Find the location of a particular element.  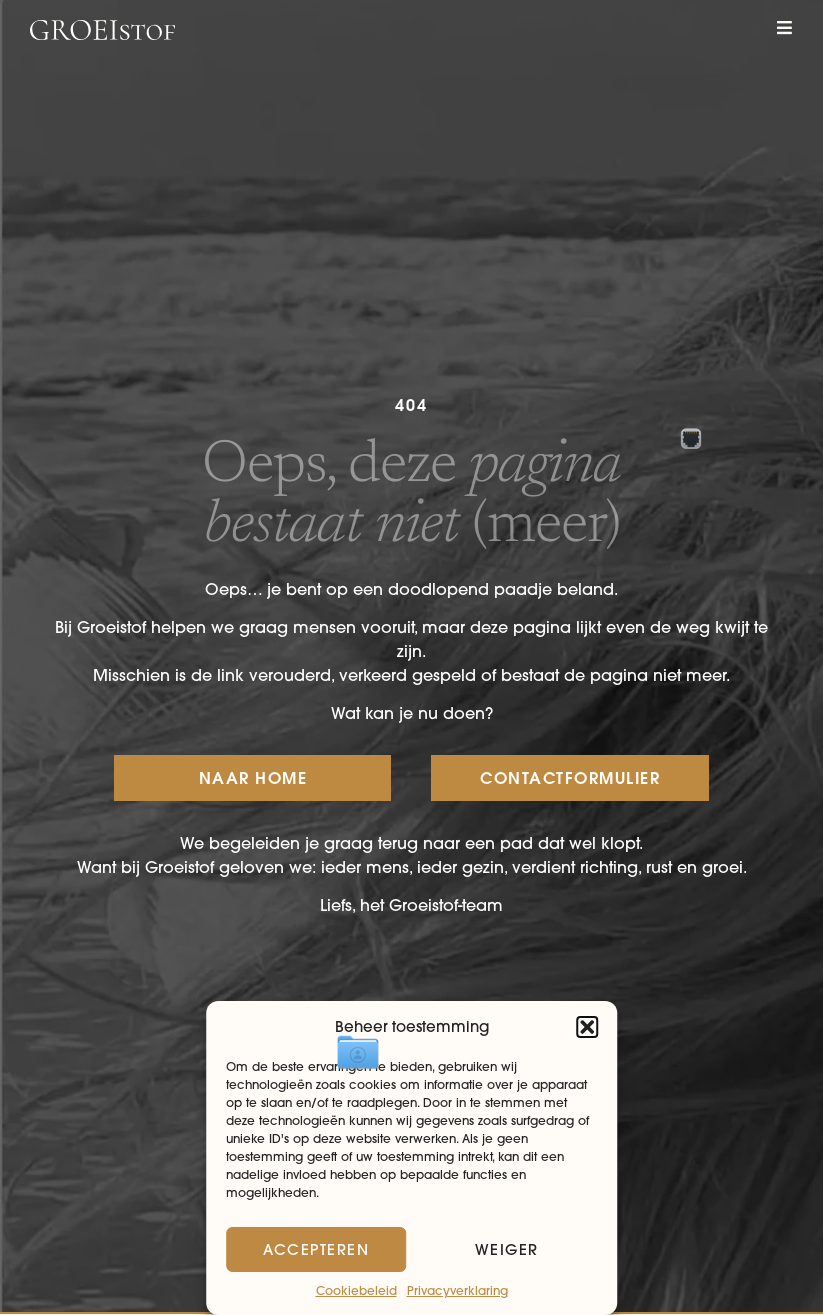

open ethernet network preferences is located at coordinates (691, 439).